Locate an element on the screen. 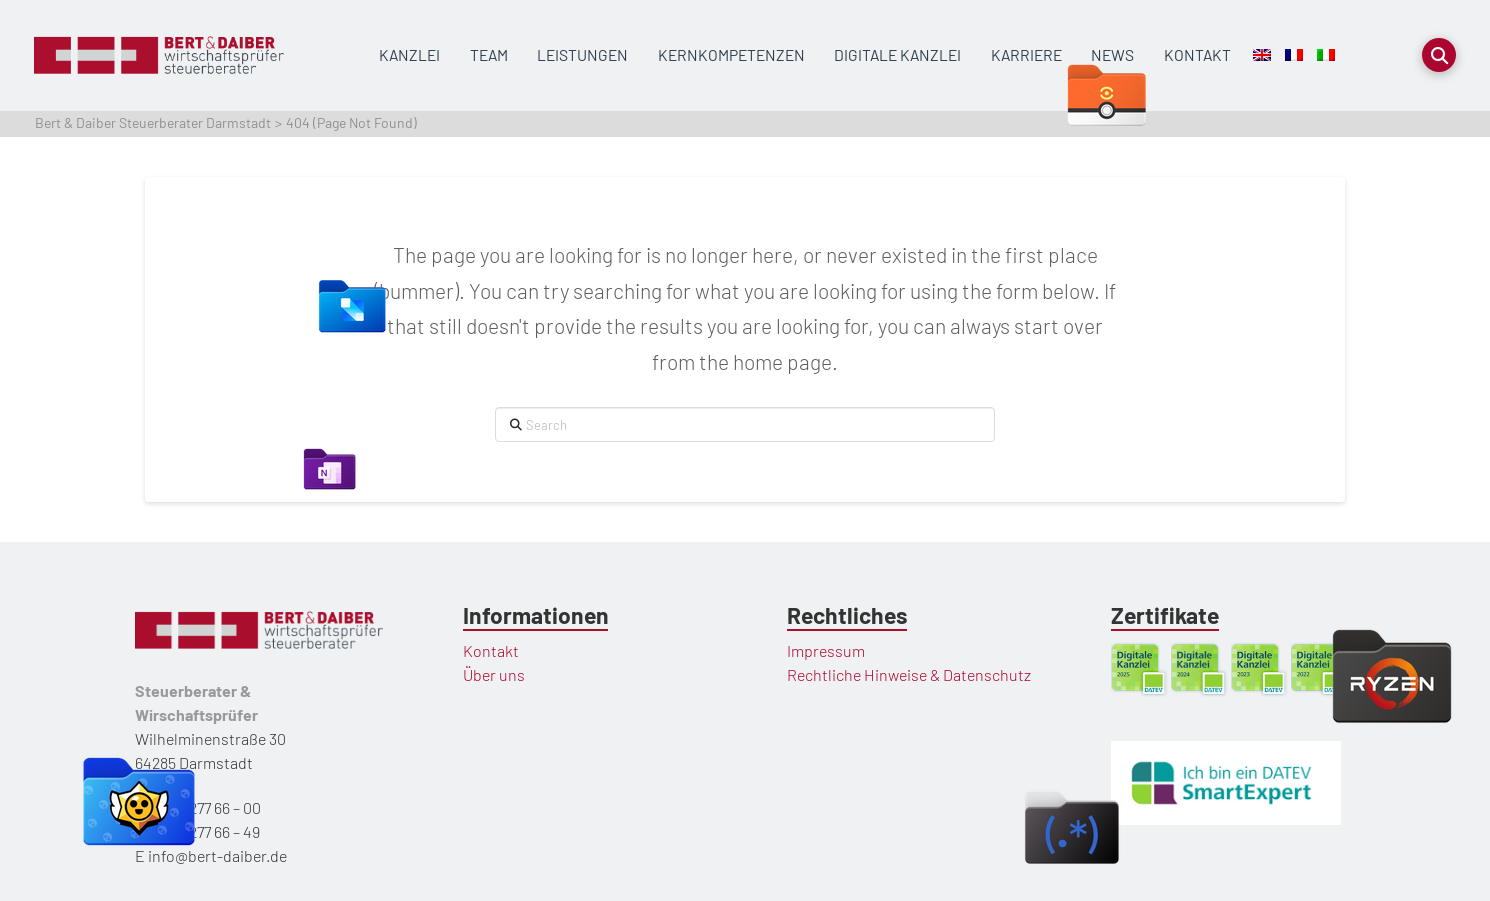 Image resolution: width=1490 pixels, height=901 pixels. open folder containing Microsoft OneNote files is located at coordinates (329, 470).